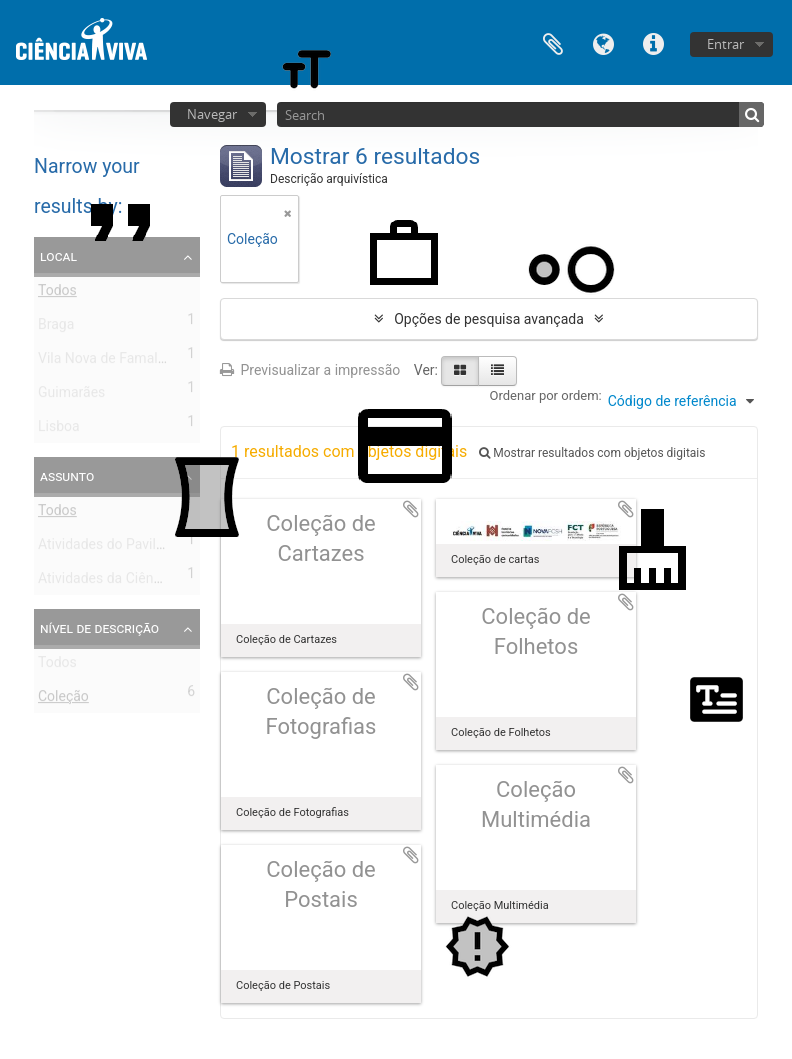 This screenshot has height=1059, width=792. Describe the element at coordinates (477, 946) in the screenshot. I see `indicates new or recently added content` at that location.